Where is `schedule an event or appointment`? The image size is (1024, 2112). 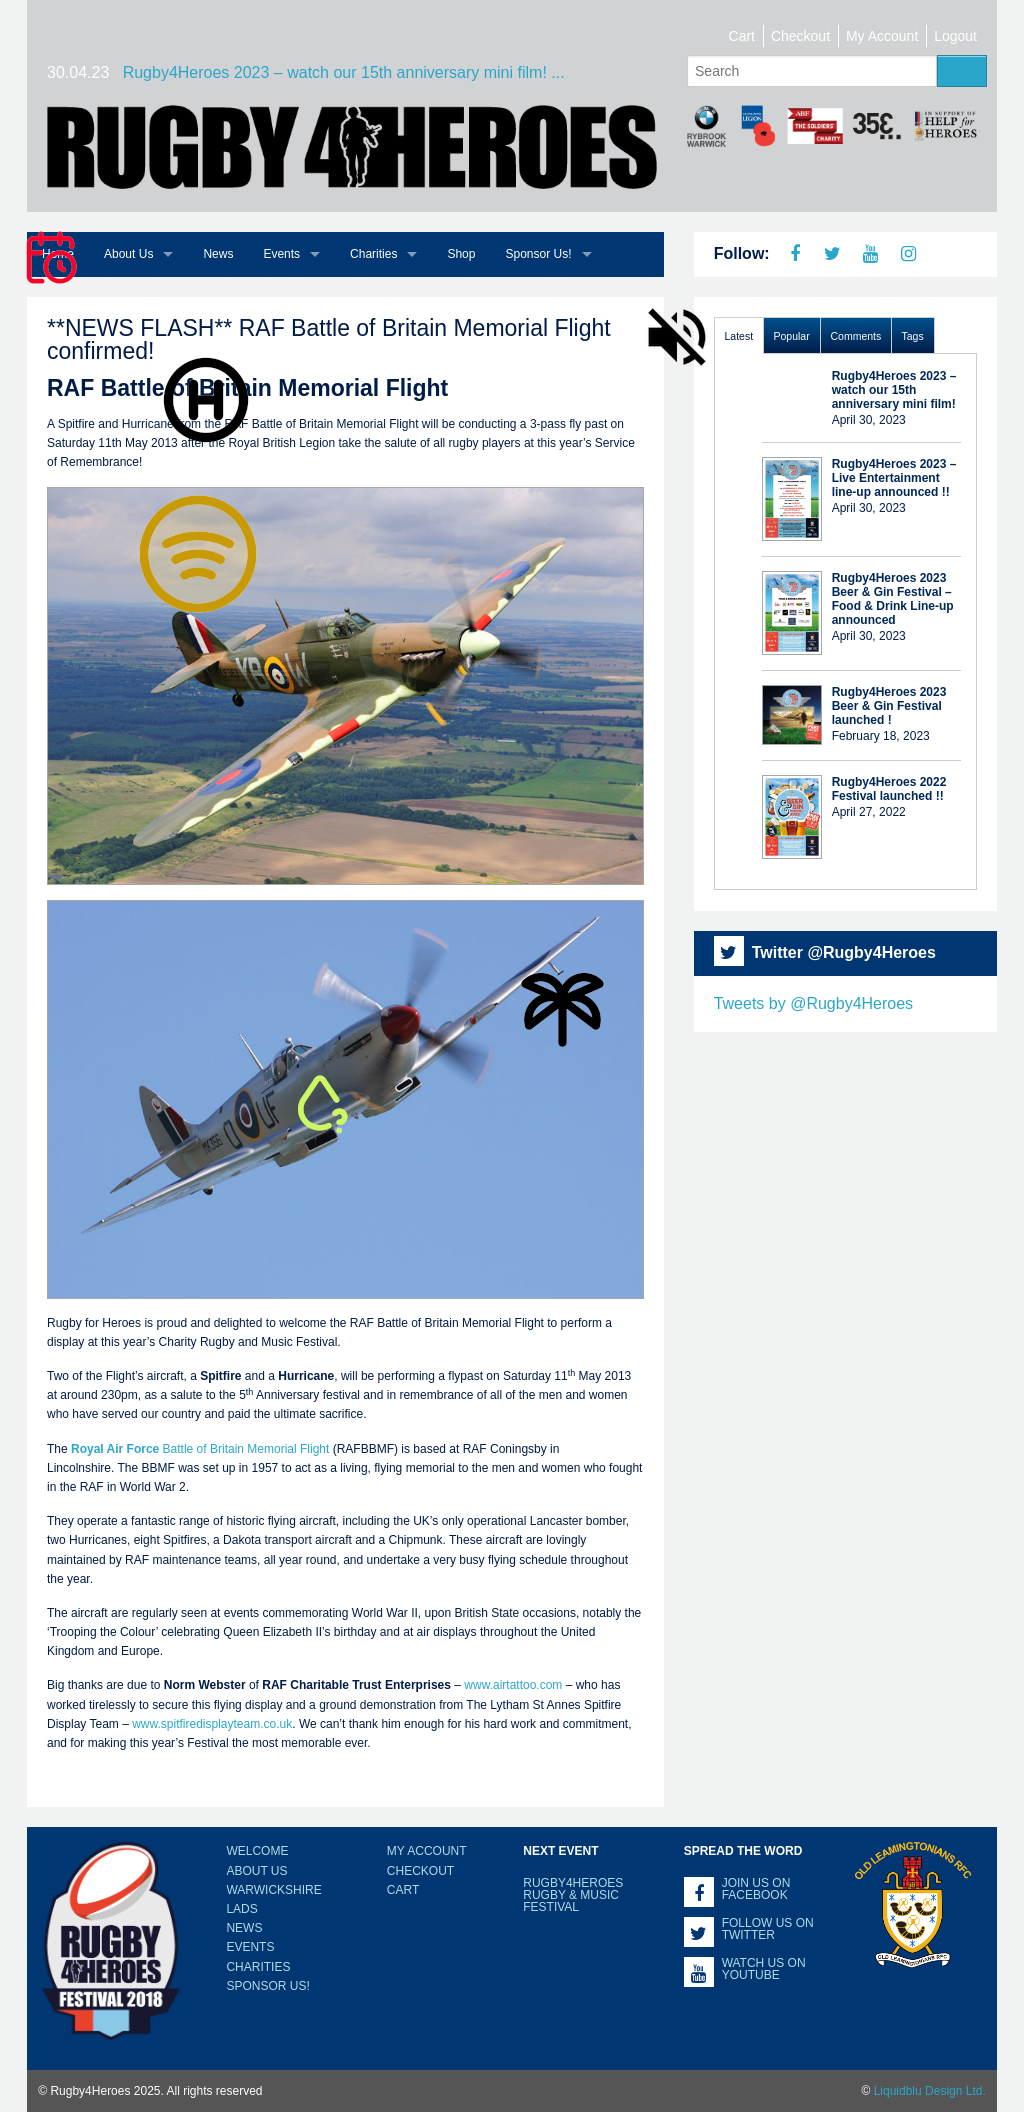
schedule an event or appointment is located at coordinates (50, 257).